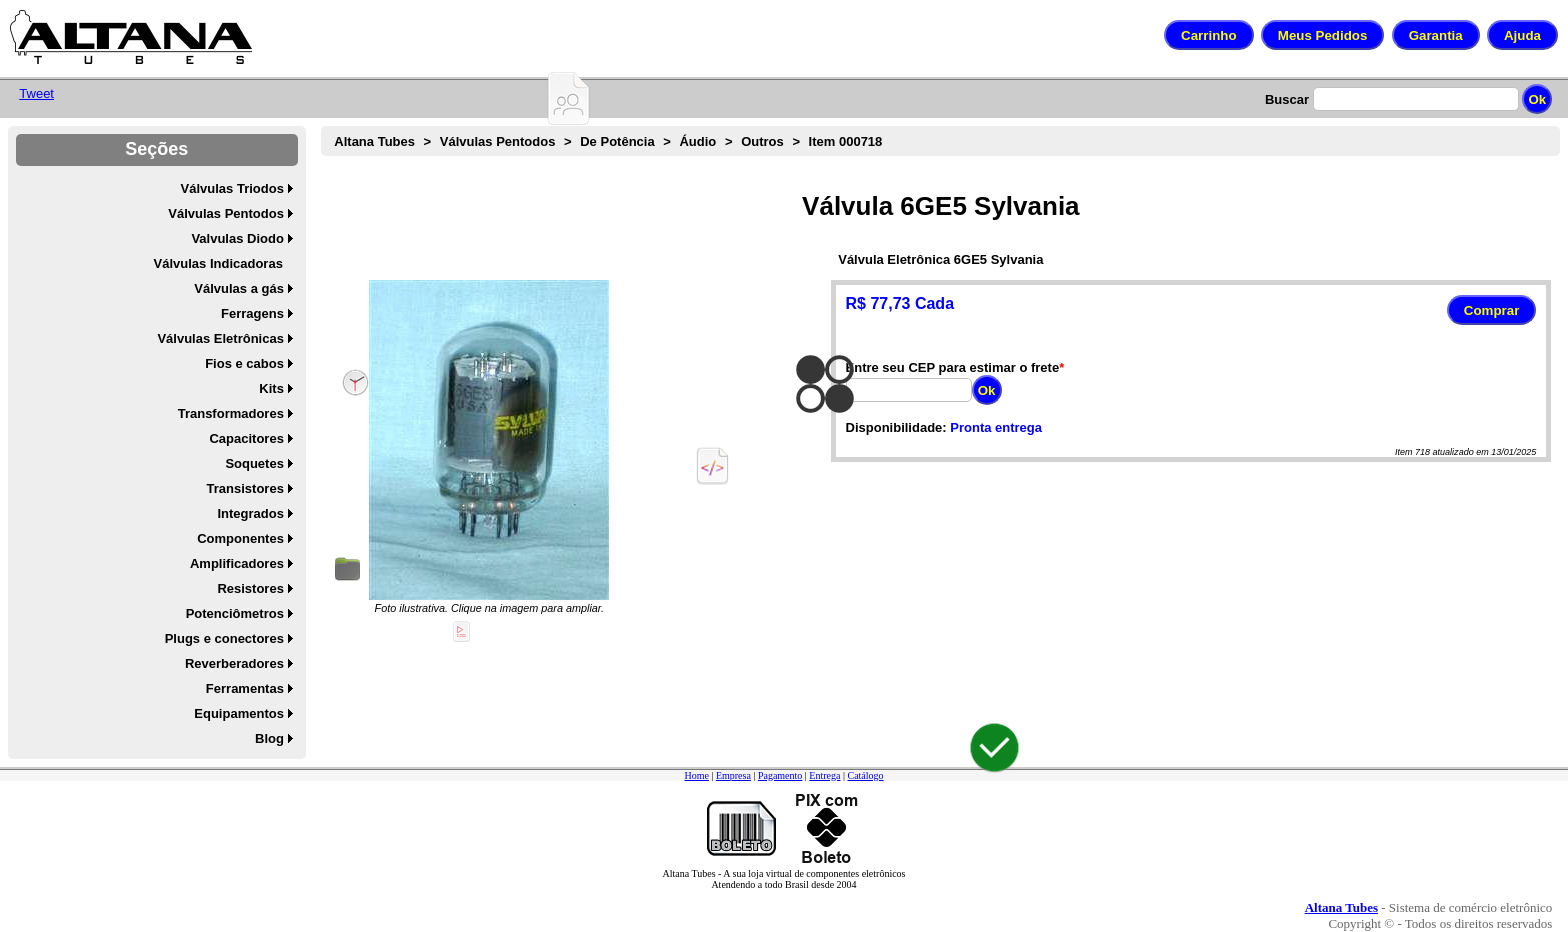 The width and height of the screenshot is (1568, 932). Describe the element at coordinates (712, 465) in the screenshot. I see `maven xml configuration file` at that location.